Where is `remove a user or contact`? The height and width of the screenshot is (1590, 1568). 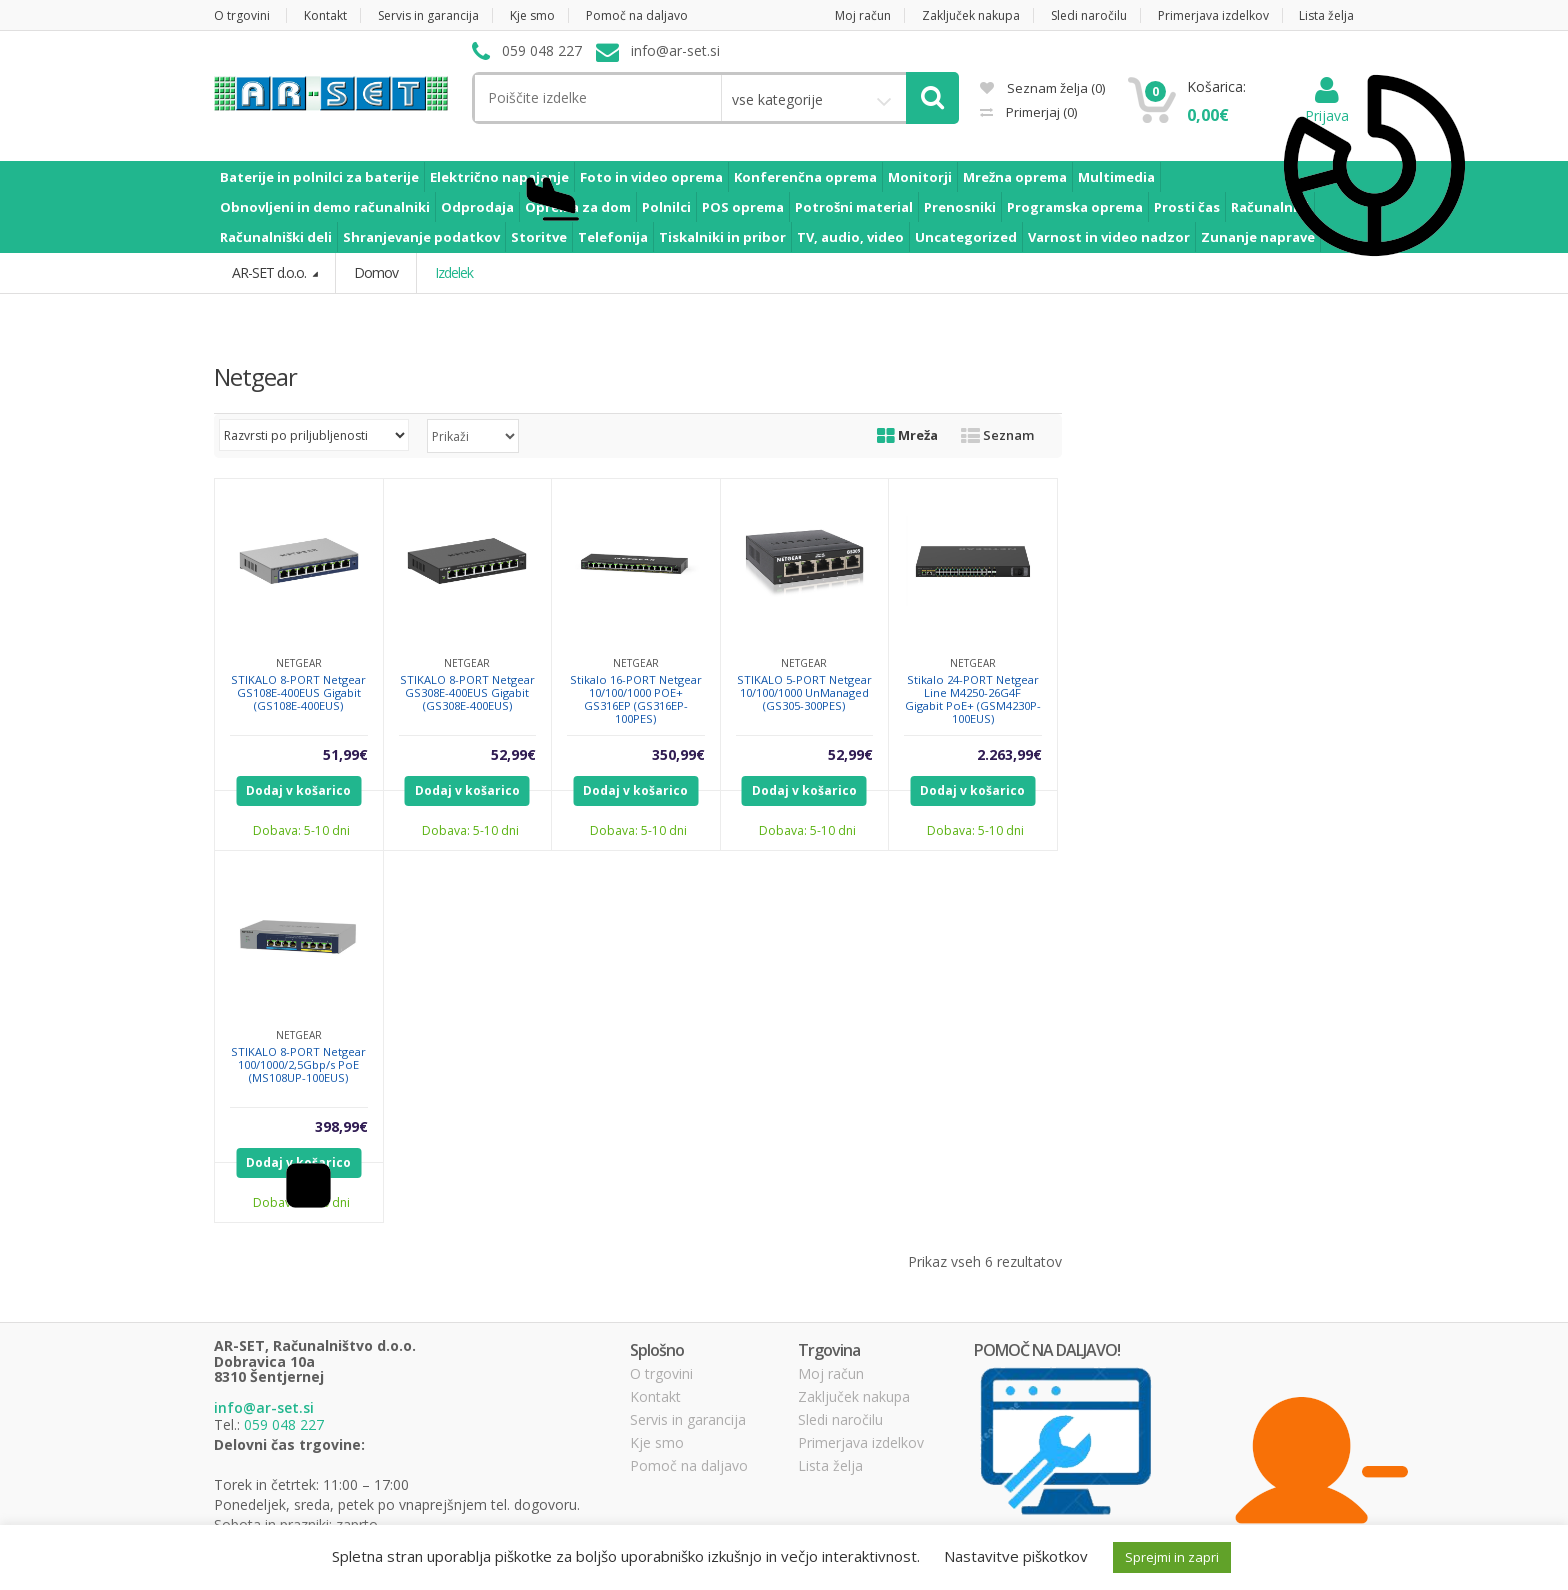
remove a user or contact is located at coordinates (1316, 1466).